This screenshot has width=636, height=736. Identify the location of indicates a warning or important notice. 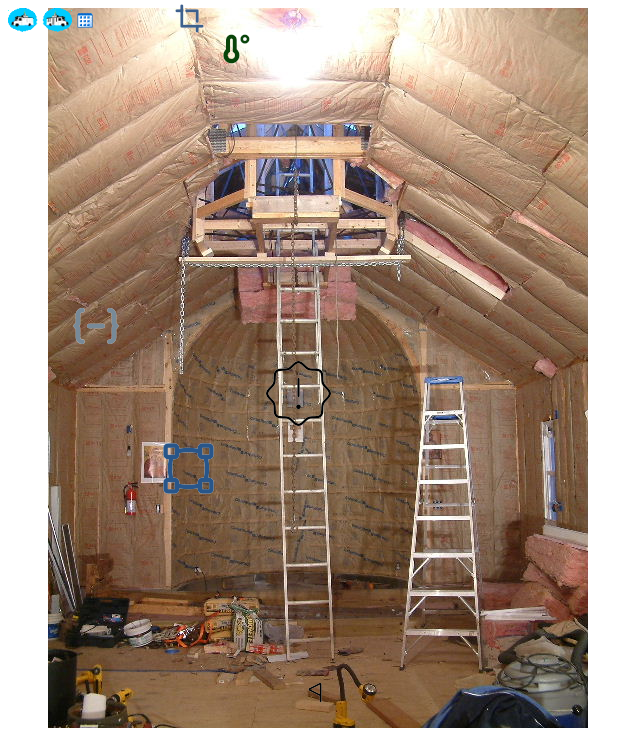
(298, 393).